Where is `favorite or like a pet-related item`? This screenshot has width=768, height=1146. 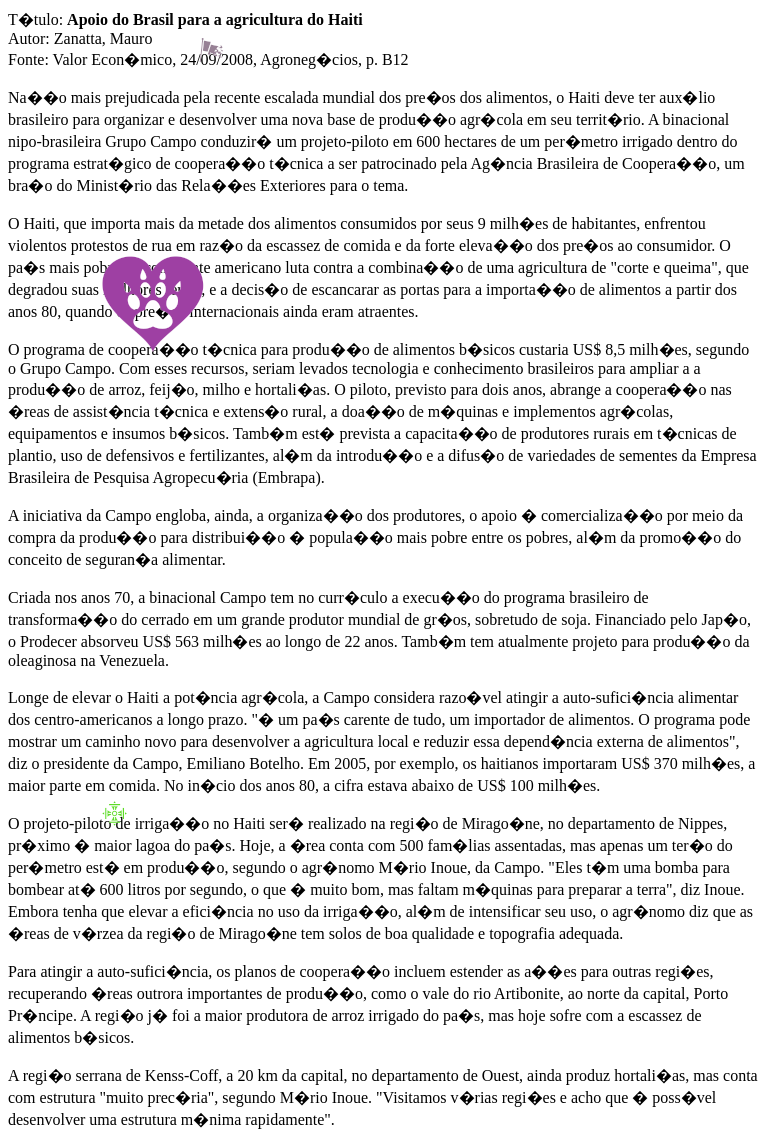 favorite or like a pet-related item is located at coordinates (152, 304).